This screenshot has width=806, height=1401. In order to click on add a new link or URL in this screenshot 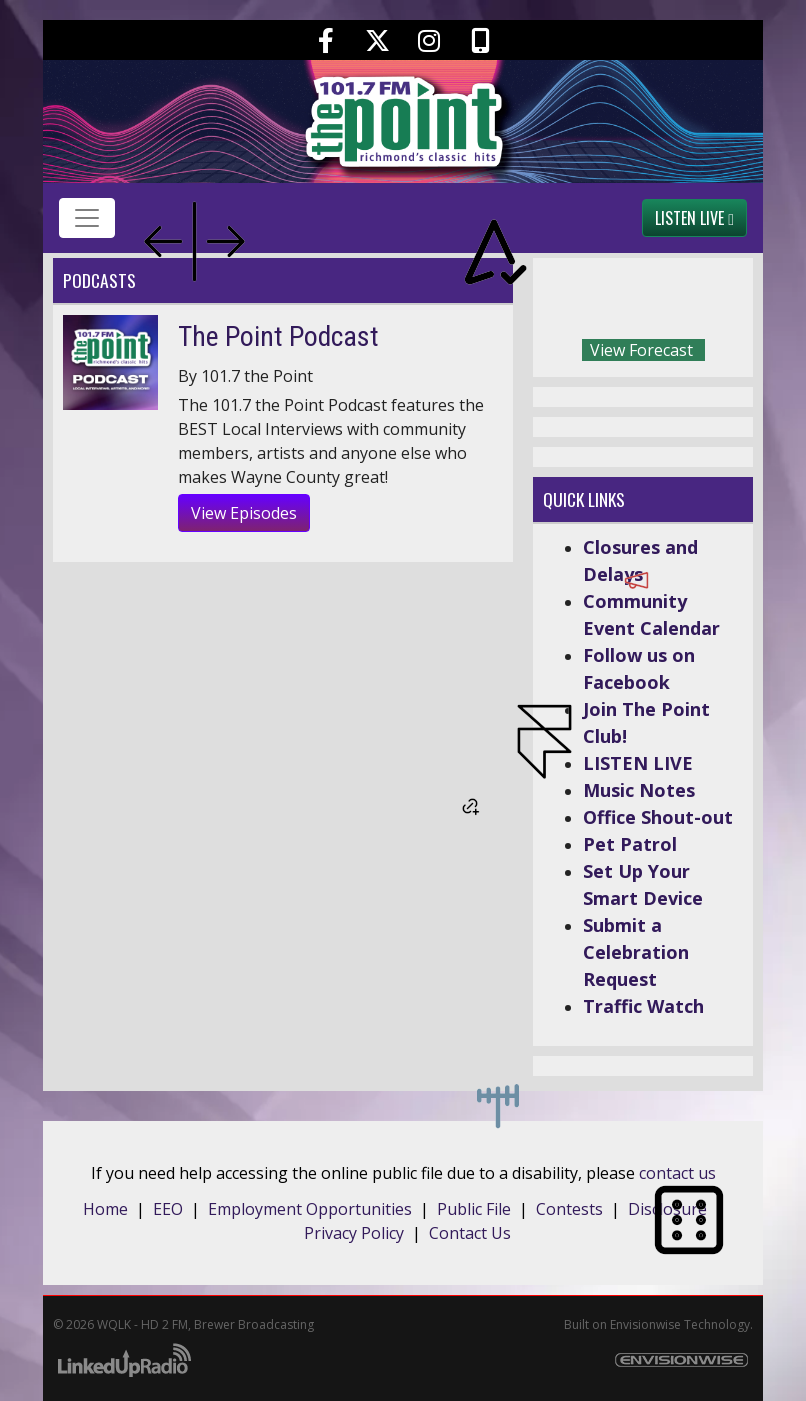, I will do `click(470, 806)`.